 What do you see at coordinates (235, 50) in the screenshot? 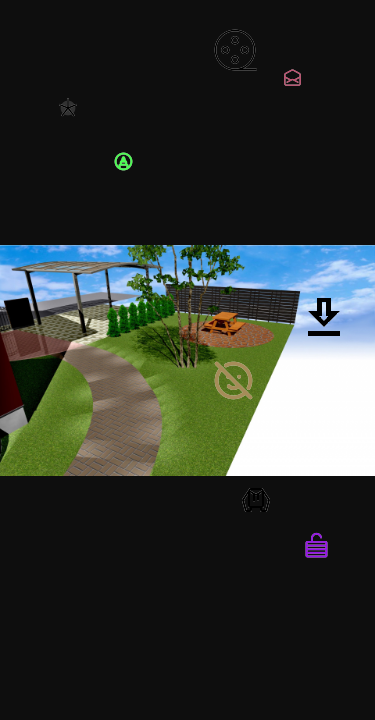
I see `access video or movie library` at bounding box center [235, 50].